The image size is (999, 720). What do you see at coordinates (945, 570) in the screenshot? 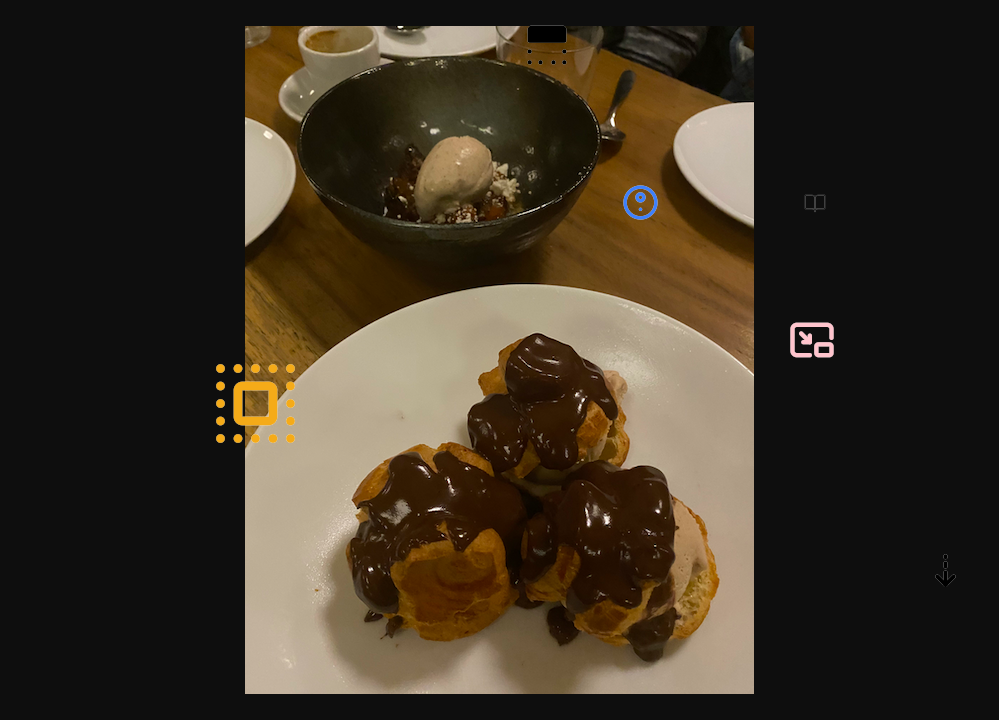
I see `download in progress` at bounding box center [945, 570].